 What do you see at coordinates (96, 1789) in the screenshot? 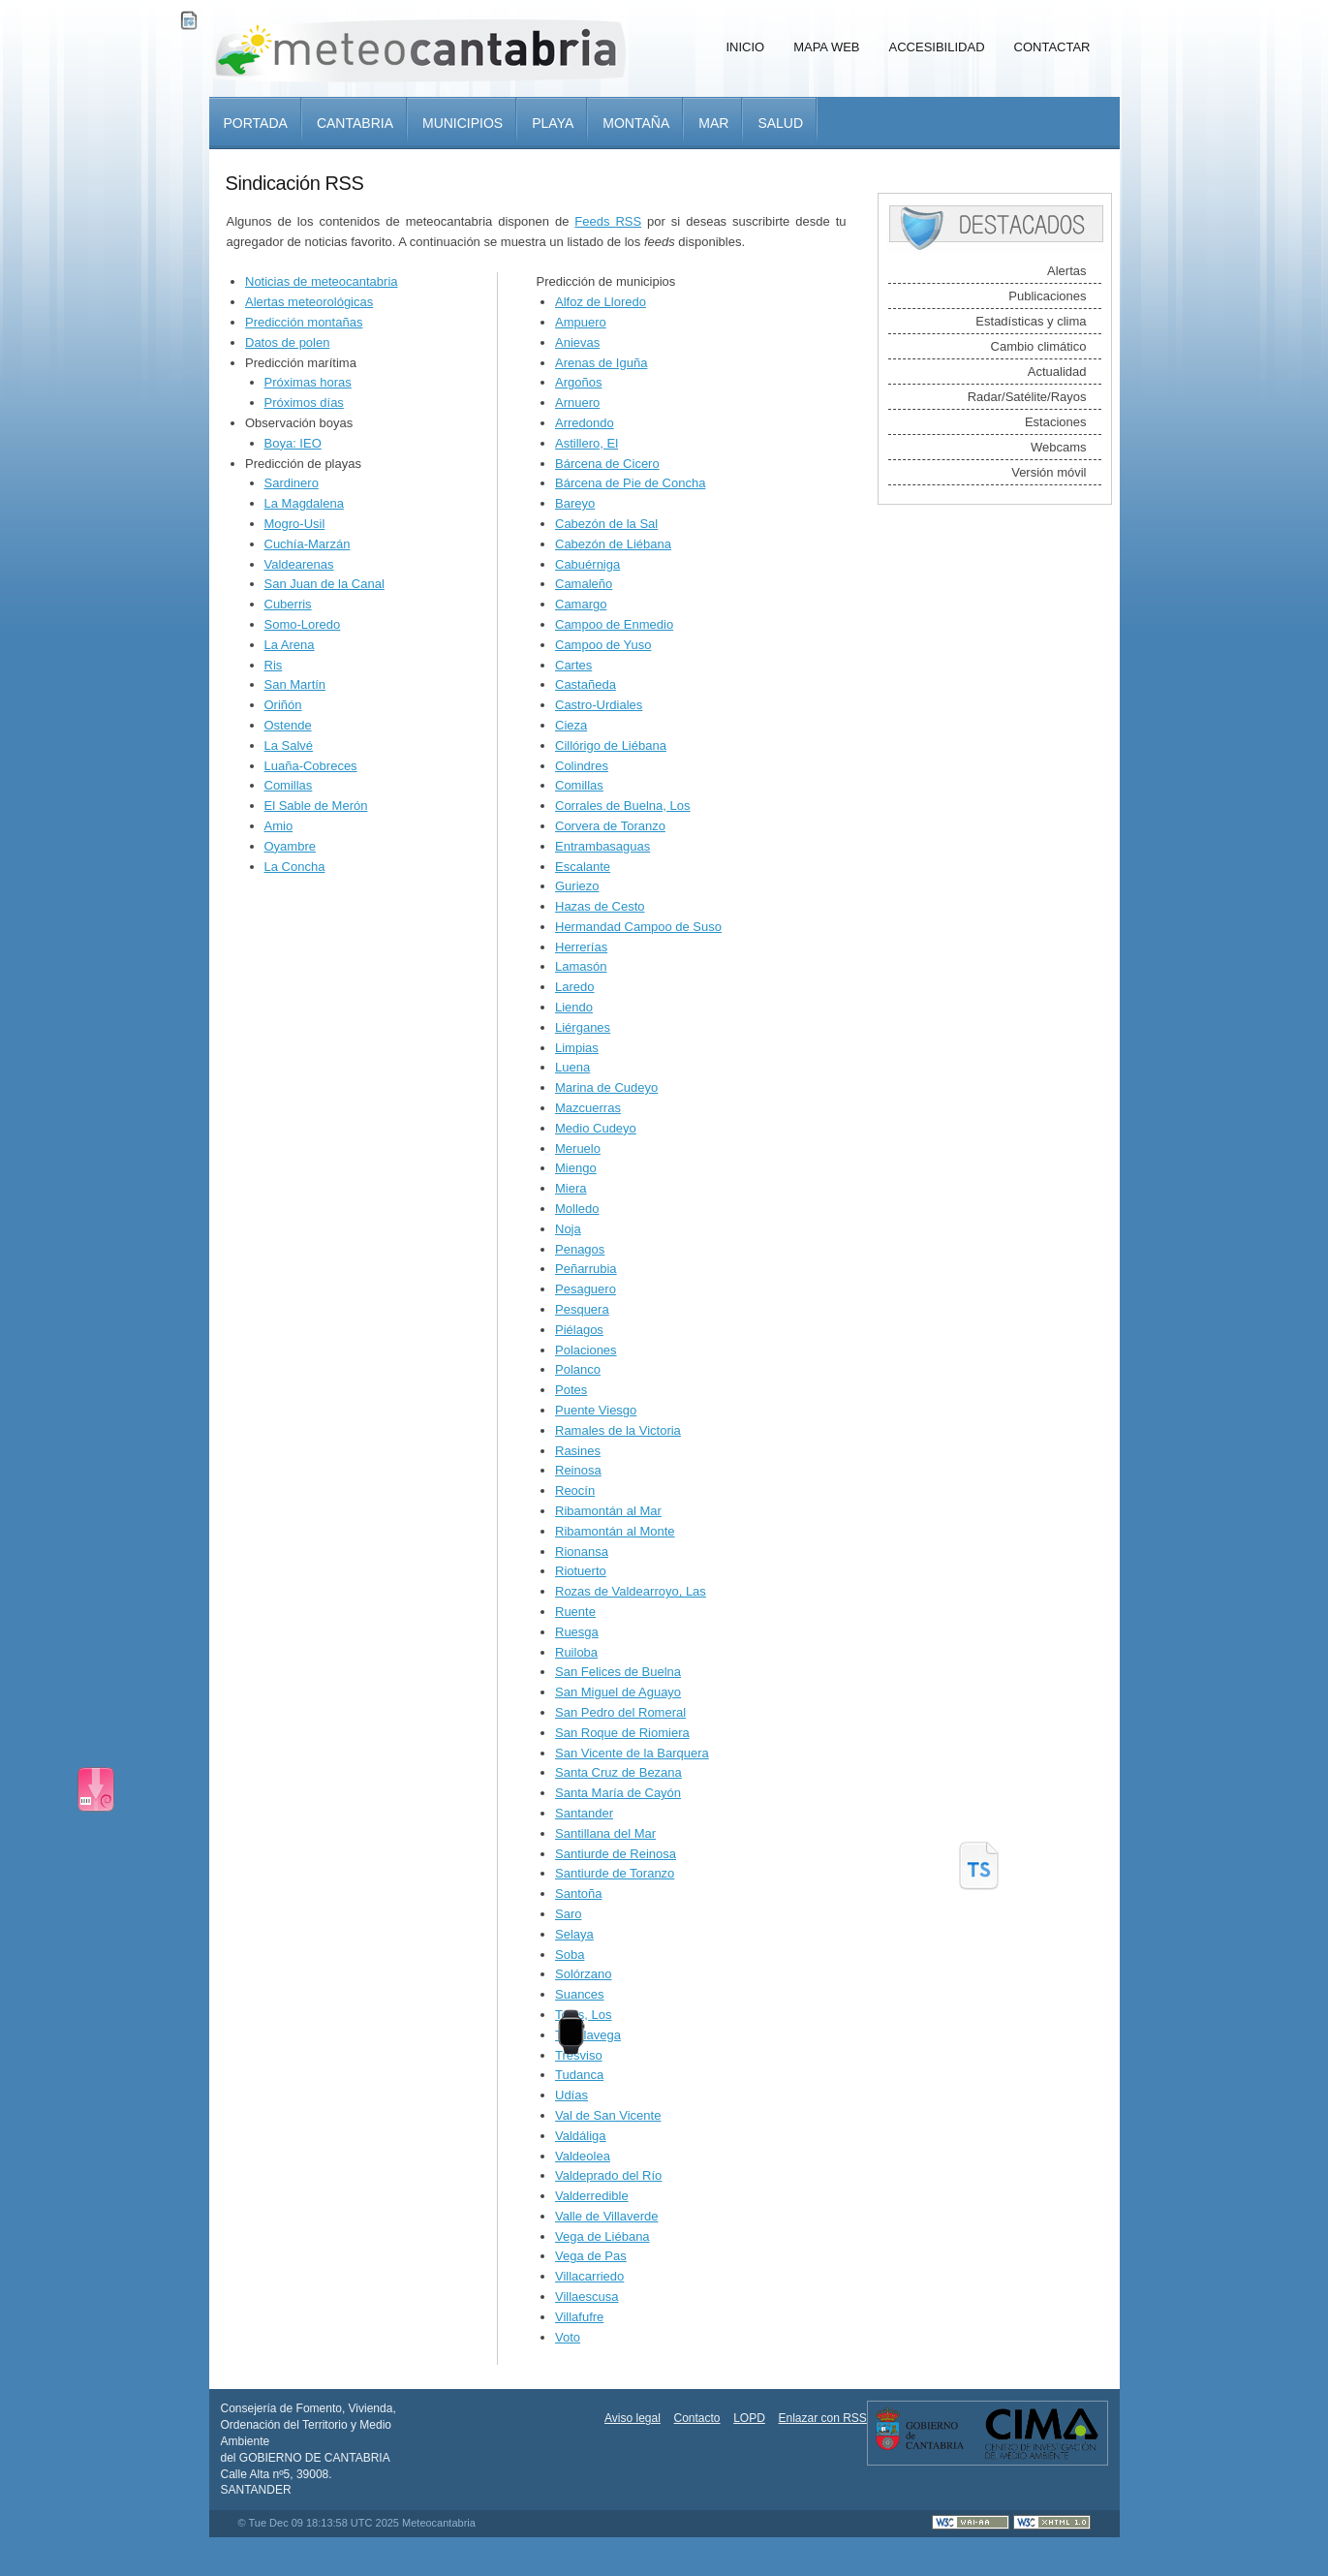
I see `open synaptic package manager` at bounding box center [96, 1789].